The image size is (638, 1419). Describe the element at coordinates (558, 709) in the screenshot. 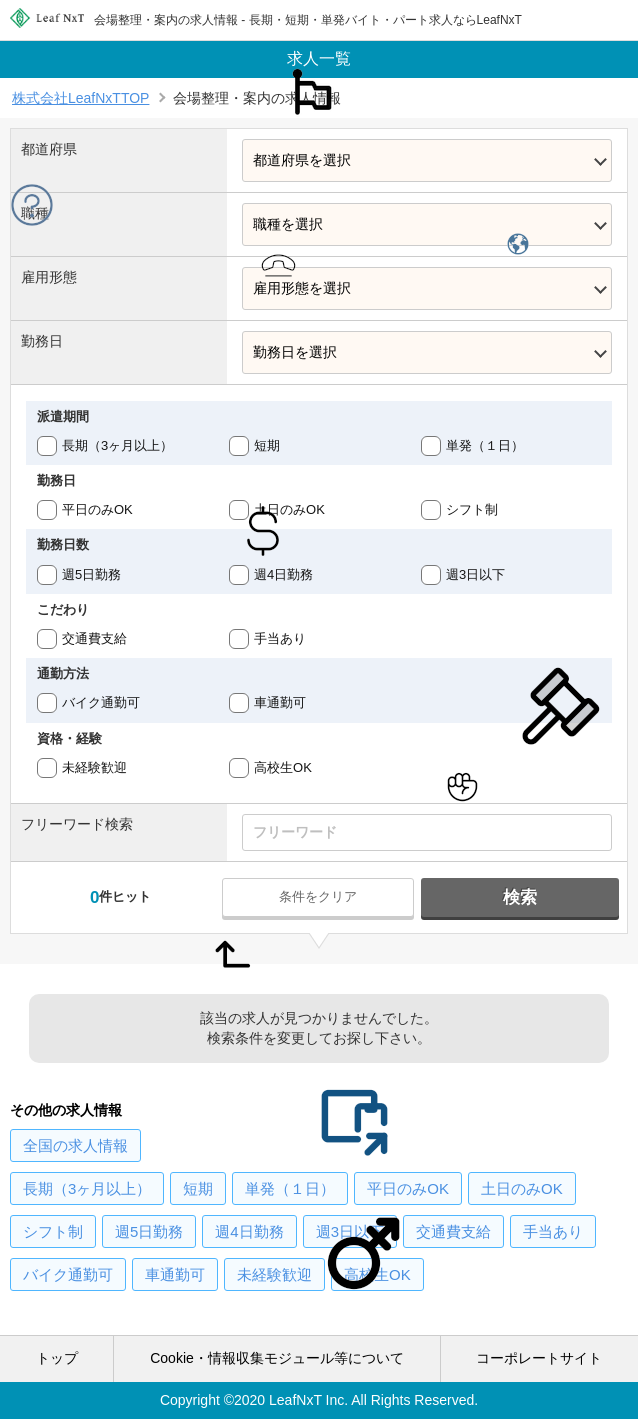

I see `access legal or terms of service information` at that location.